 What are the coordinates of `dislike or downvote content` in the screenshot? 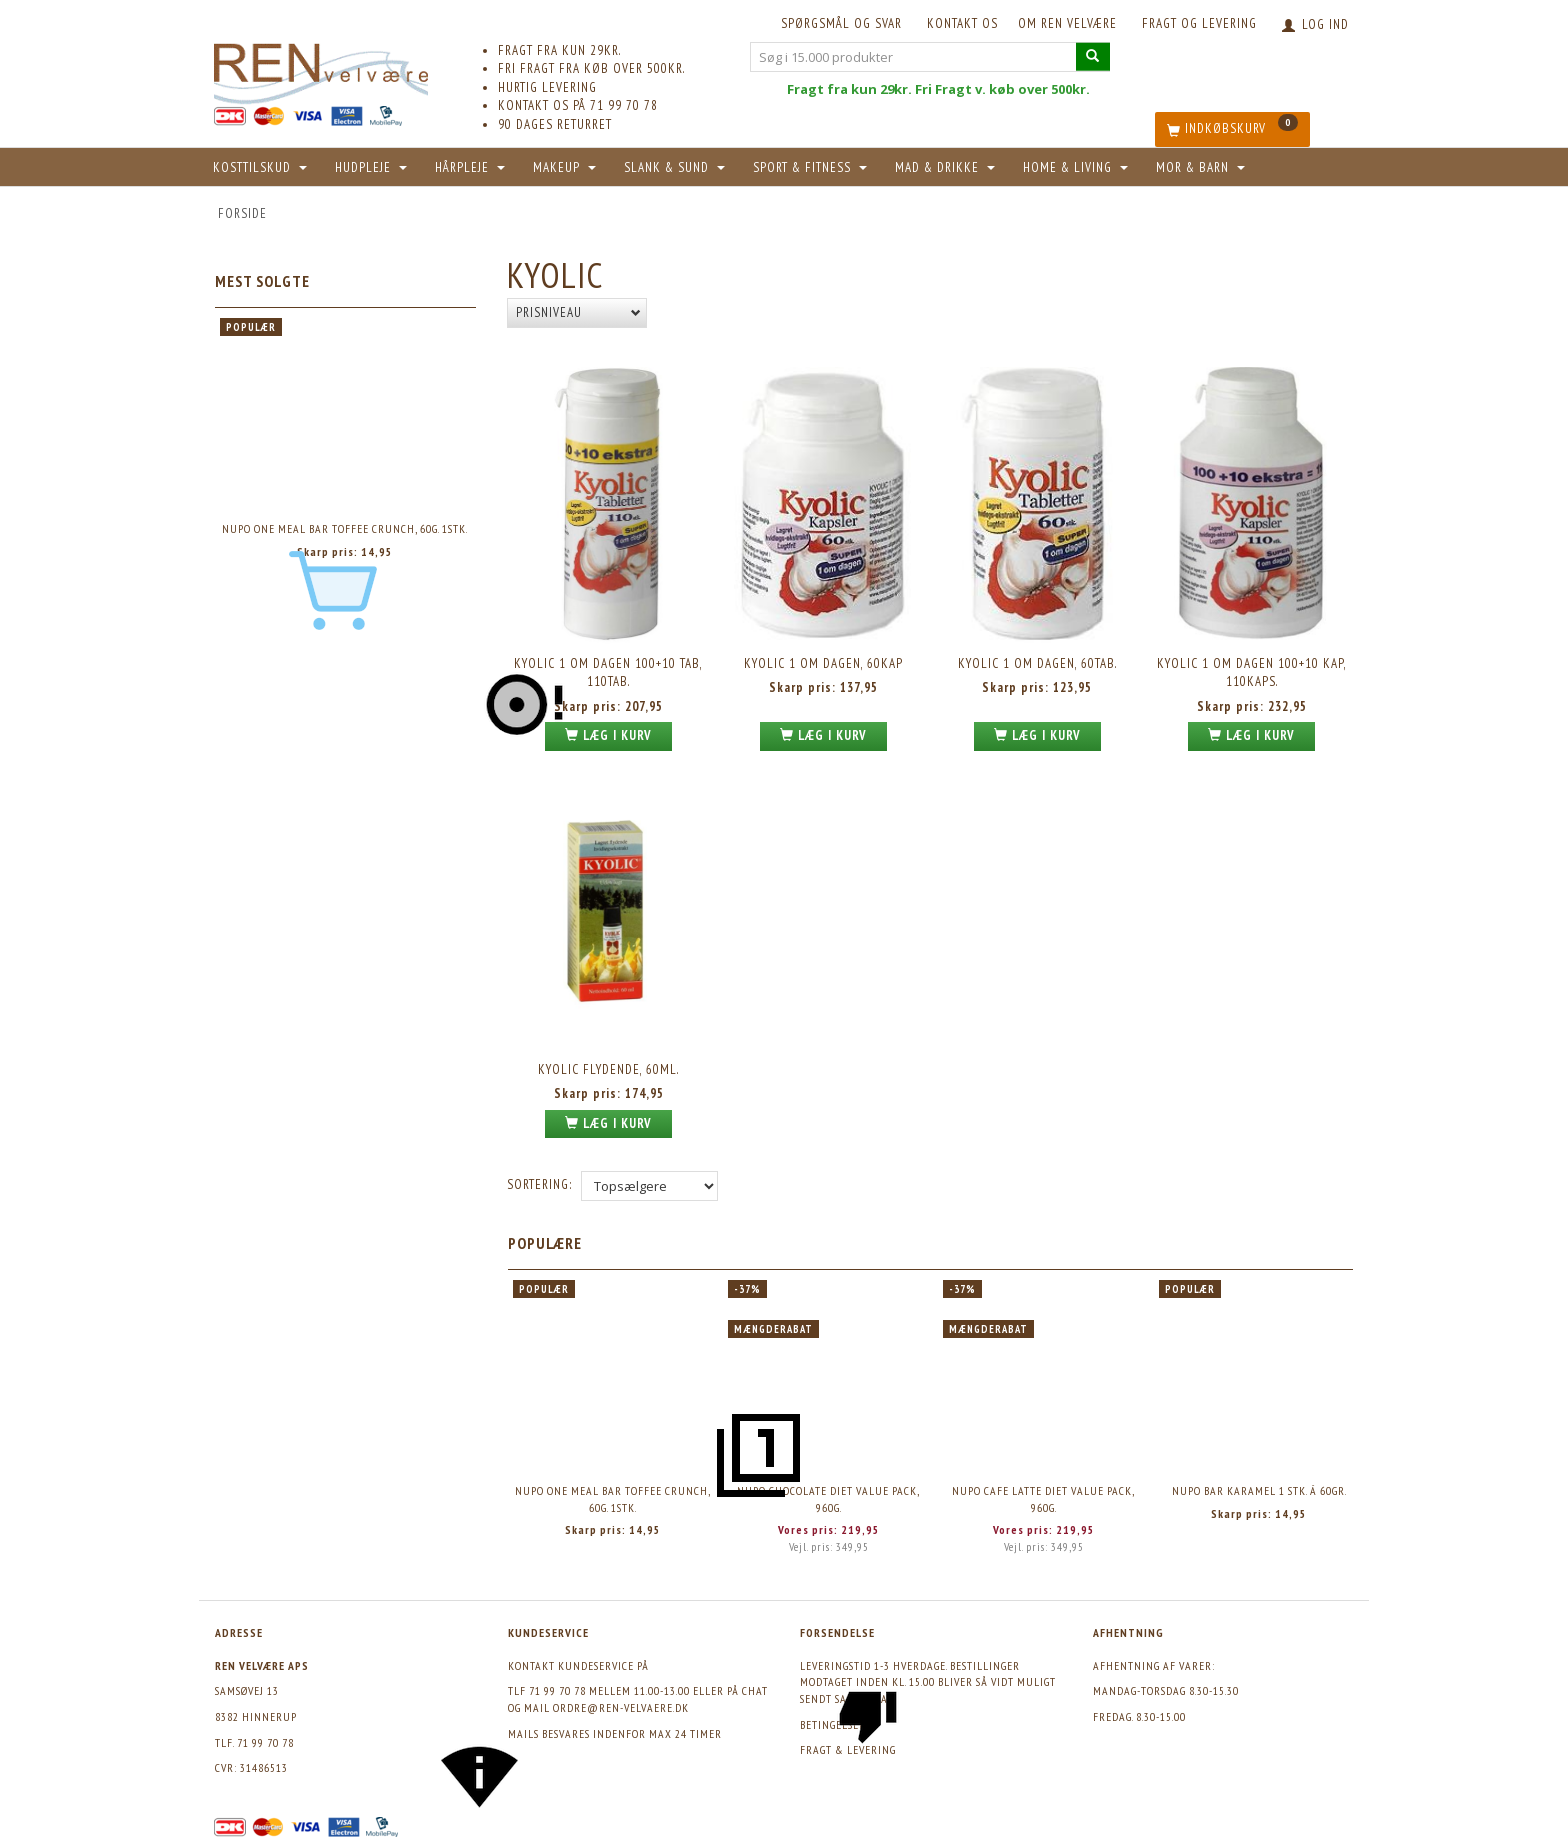 It's located at (868, 1715).